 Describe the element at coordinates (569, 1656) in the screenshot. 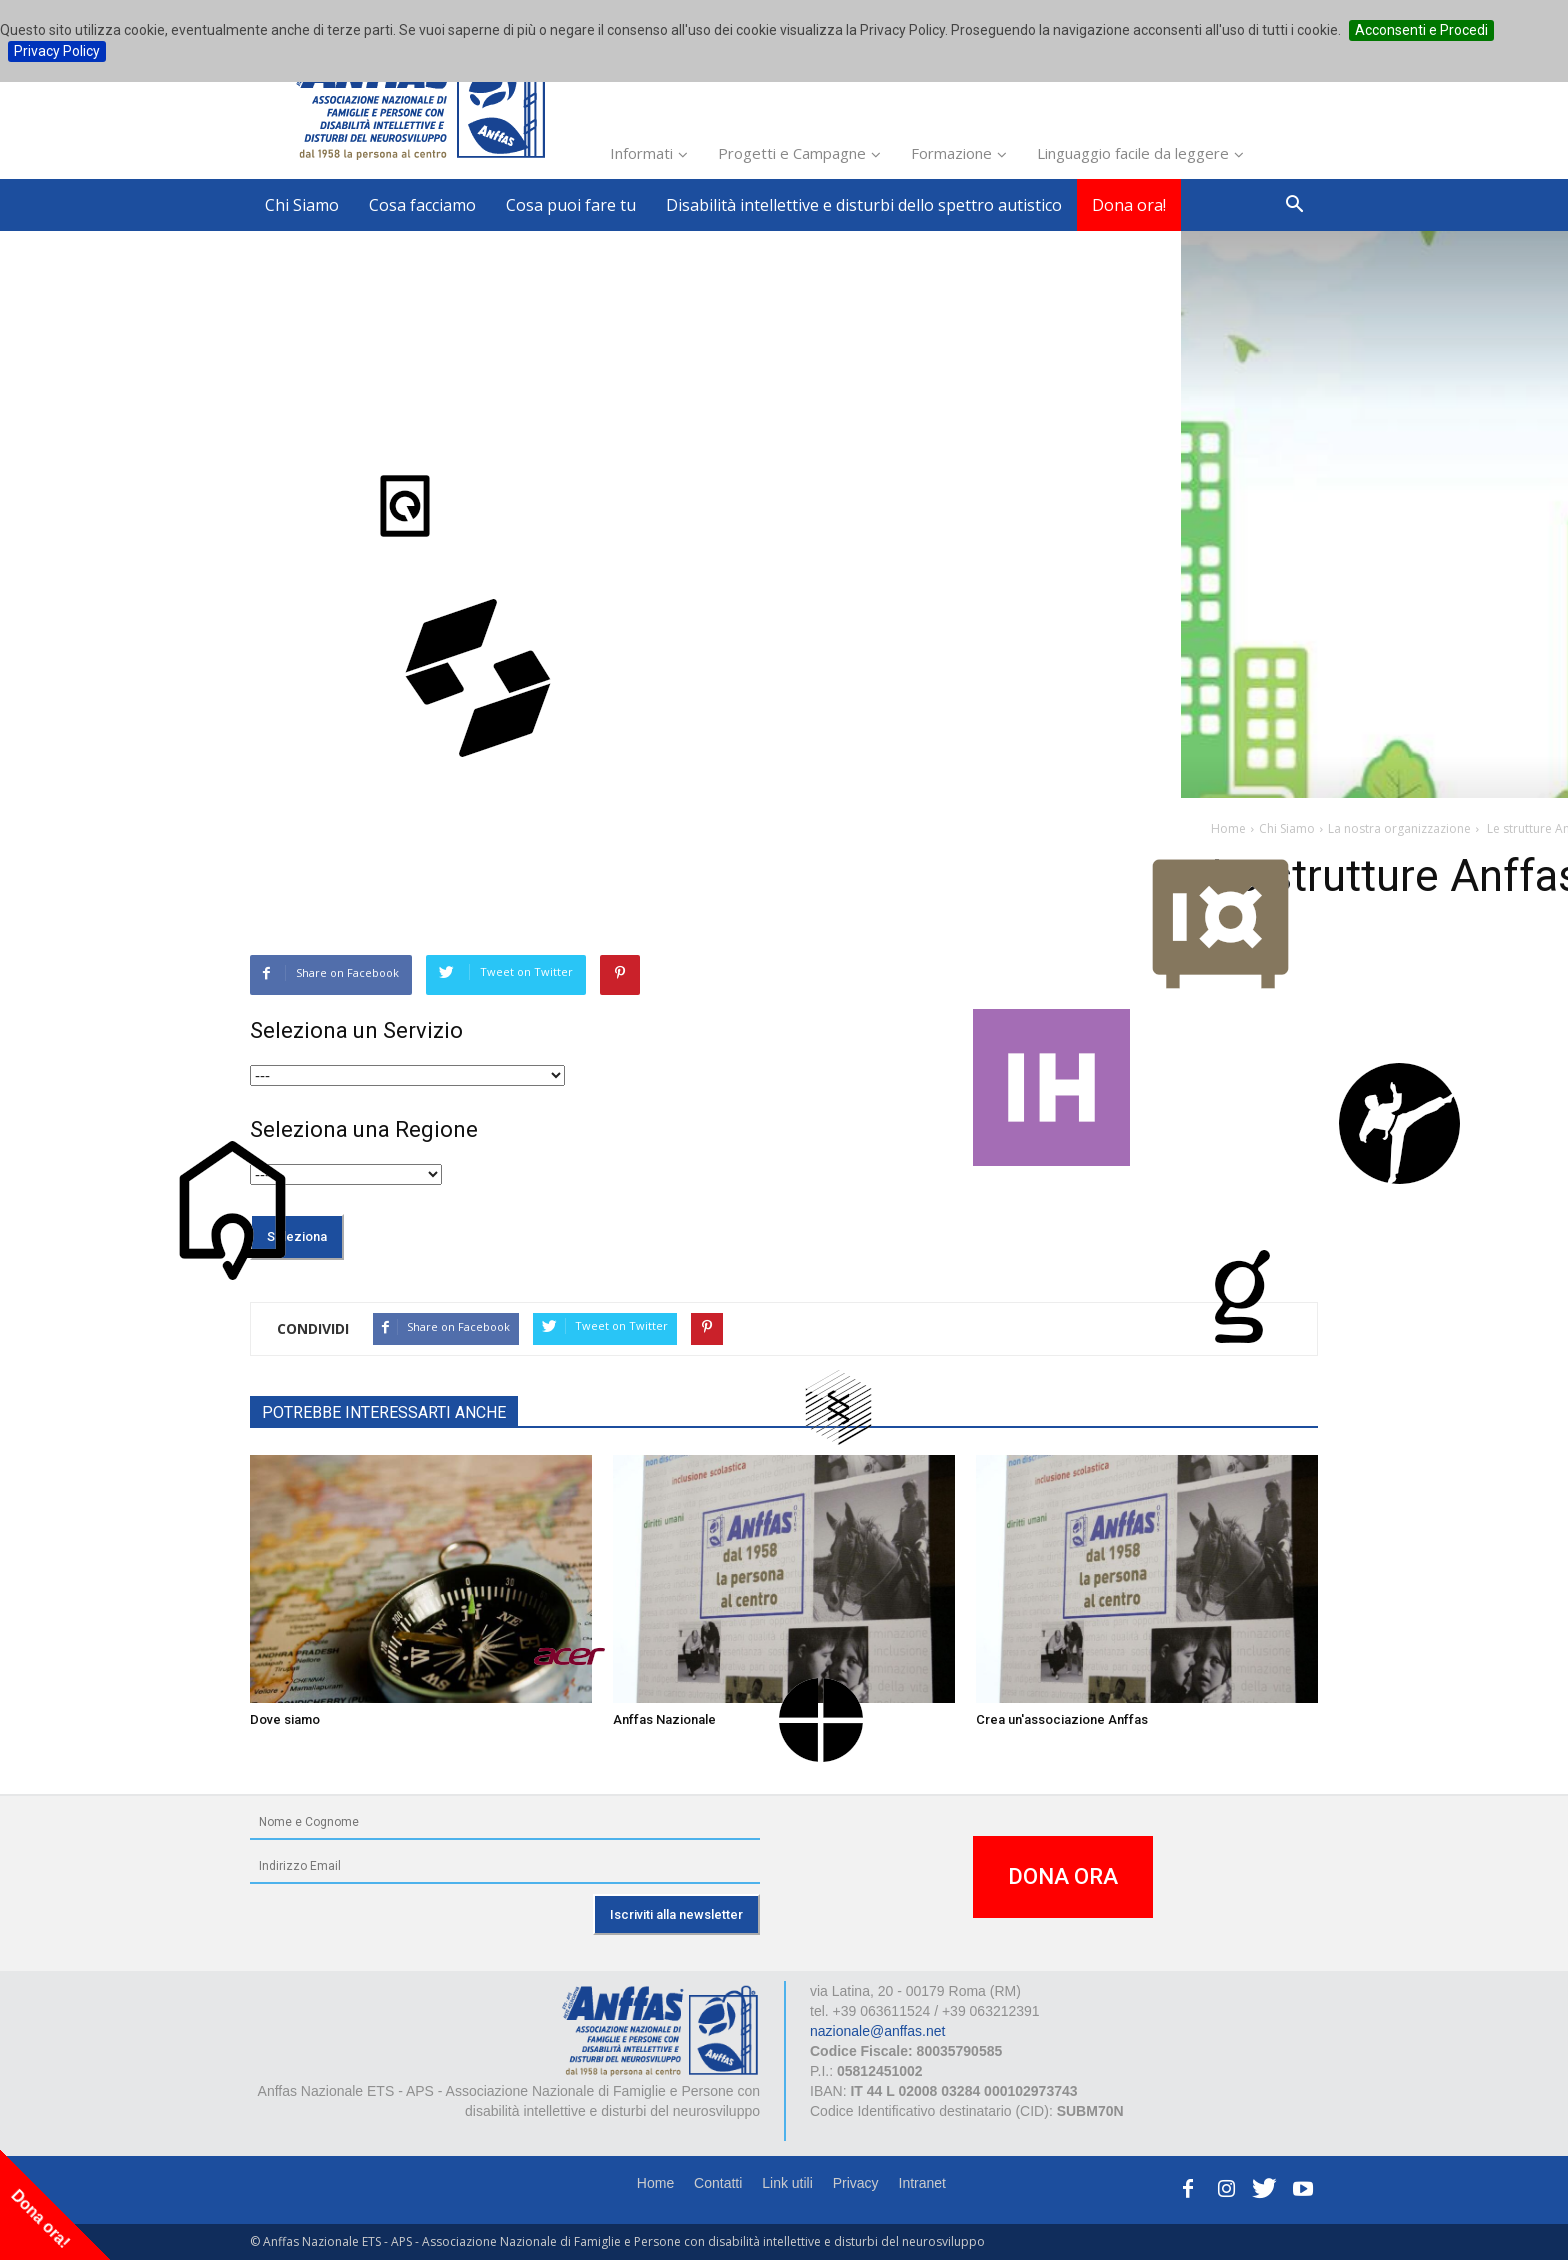

I see `acer brand logo` at that location.